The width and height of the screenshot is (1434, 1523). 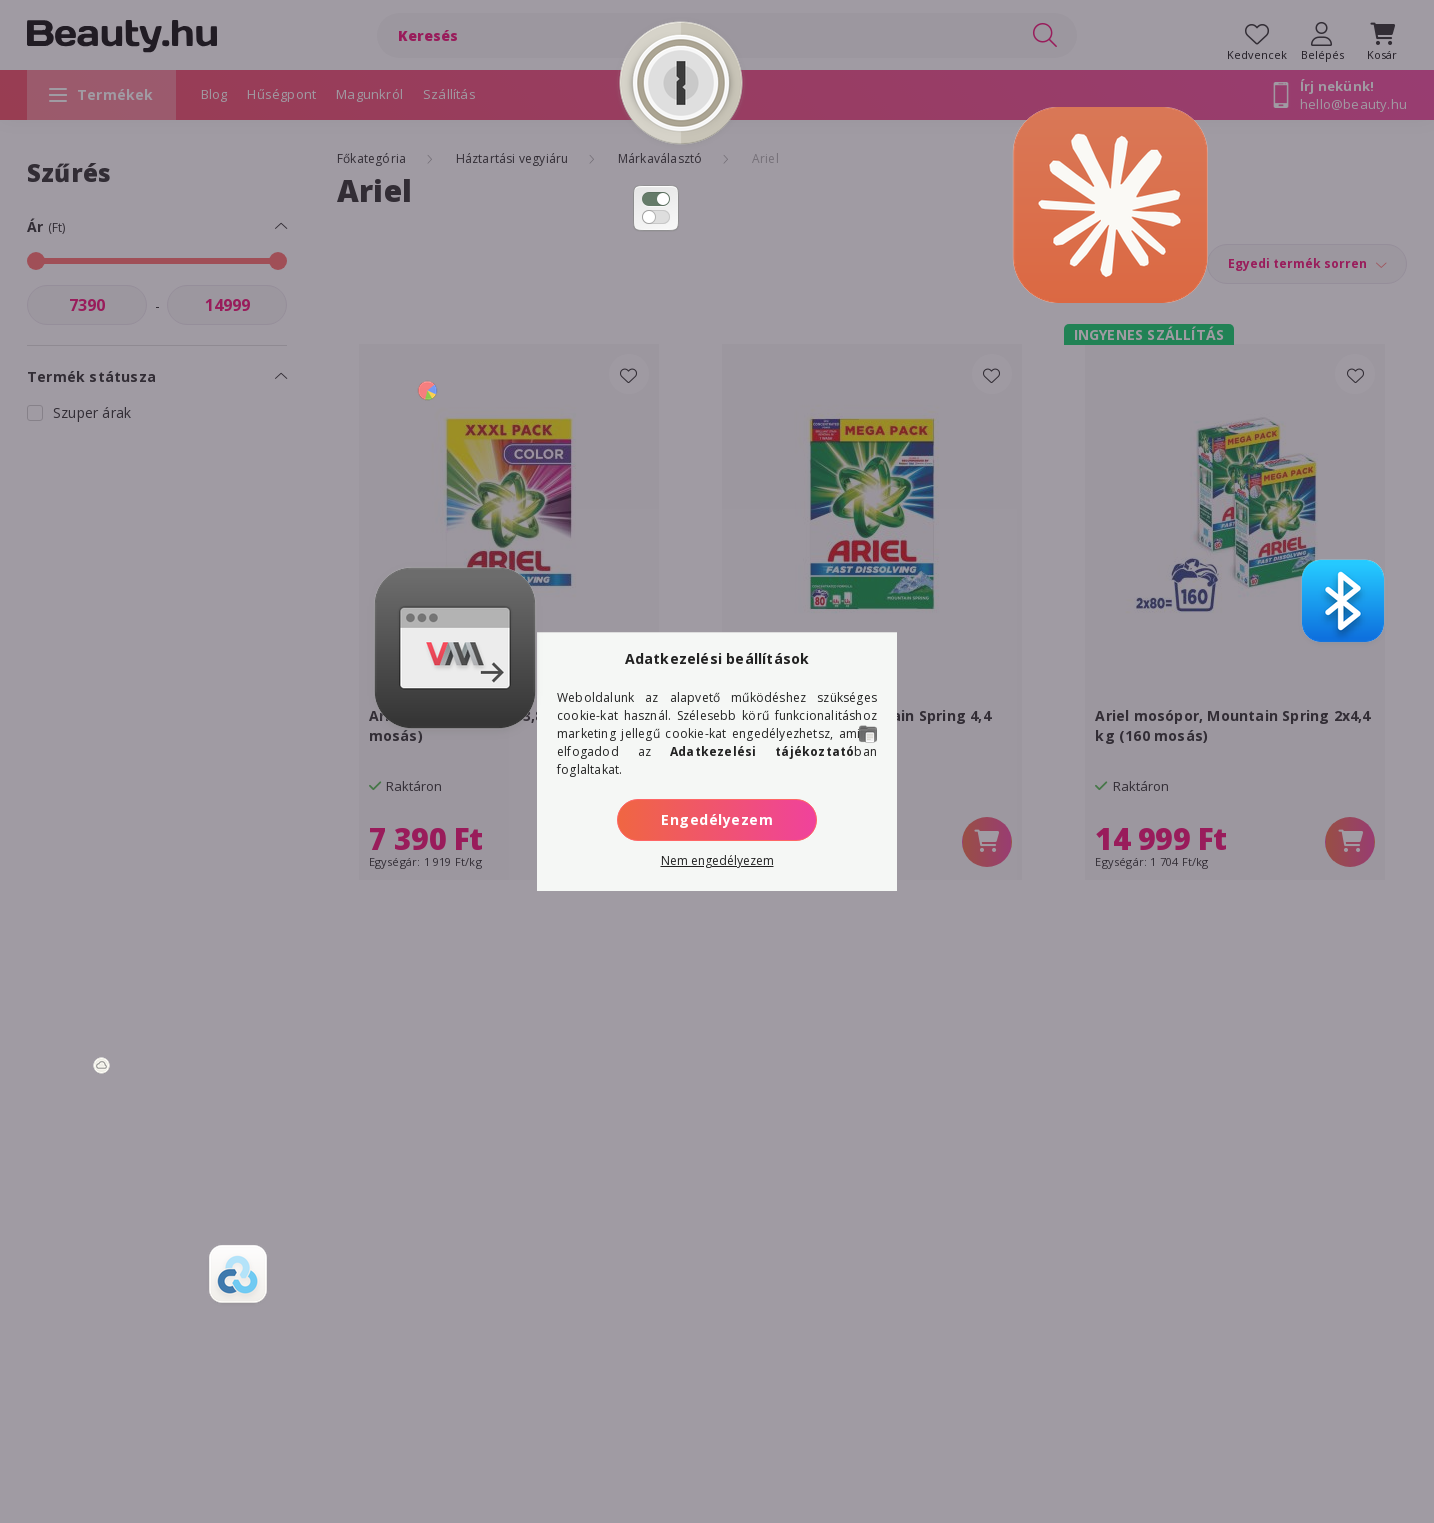 I want to click on open passwords and keys manager, so click(x=681, y=83).